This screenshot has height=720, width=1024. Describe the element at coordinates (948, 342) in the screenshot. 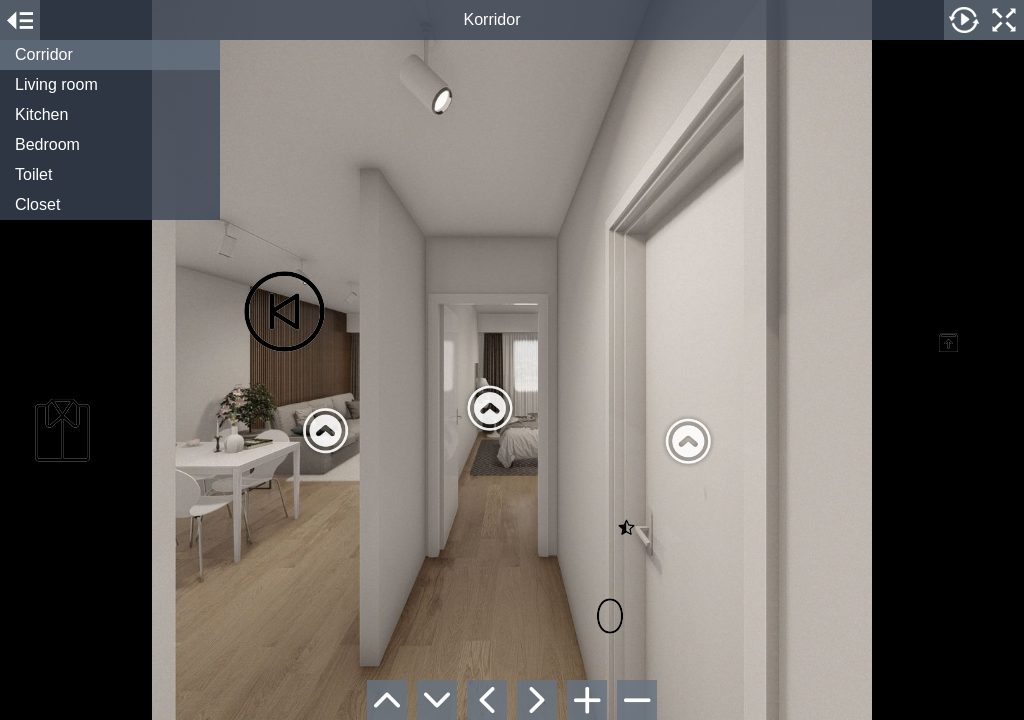

I see `upload file to storage` at that location.